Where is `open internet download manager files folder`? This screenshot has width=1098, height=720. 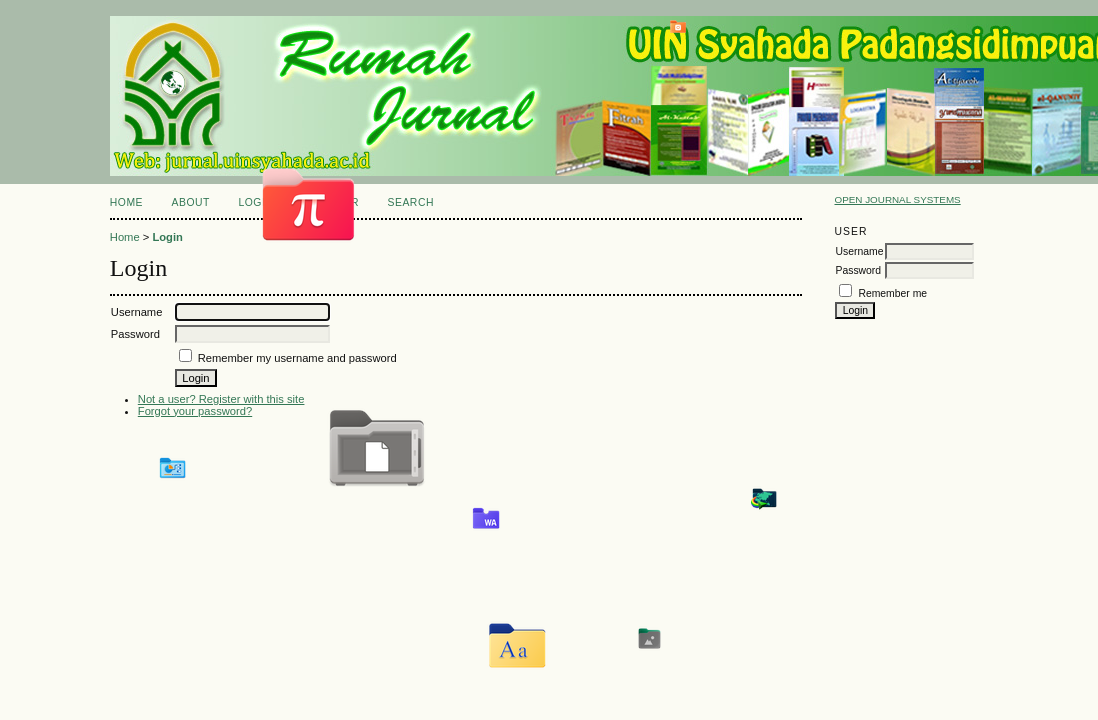
open internet download manager files folder is located at coordinates (764, 498).